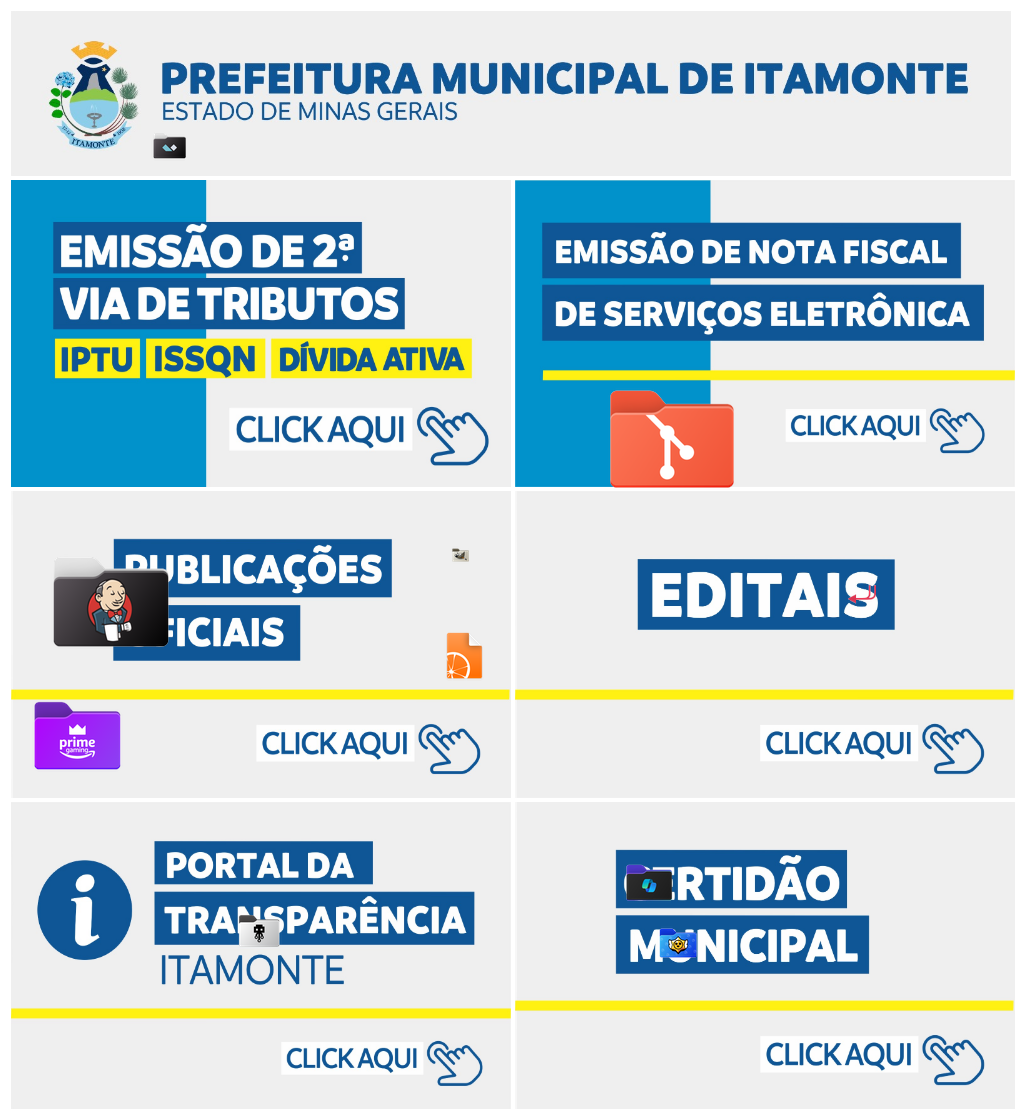 This screenshot has height=1120, width=1018. Describe the element at coordinates (861, 592) in the screenshot. I see `reply to all recipients in an email thread` at that location.